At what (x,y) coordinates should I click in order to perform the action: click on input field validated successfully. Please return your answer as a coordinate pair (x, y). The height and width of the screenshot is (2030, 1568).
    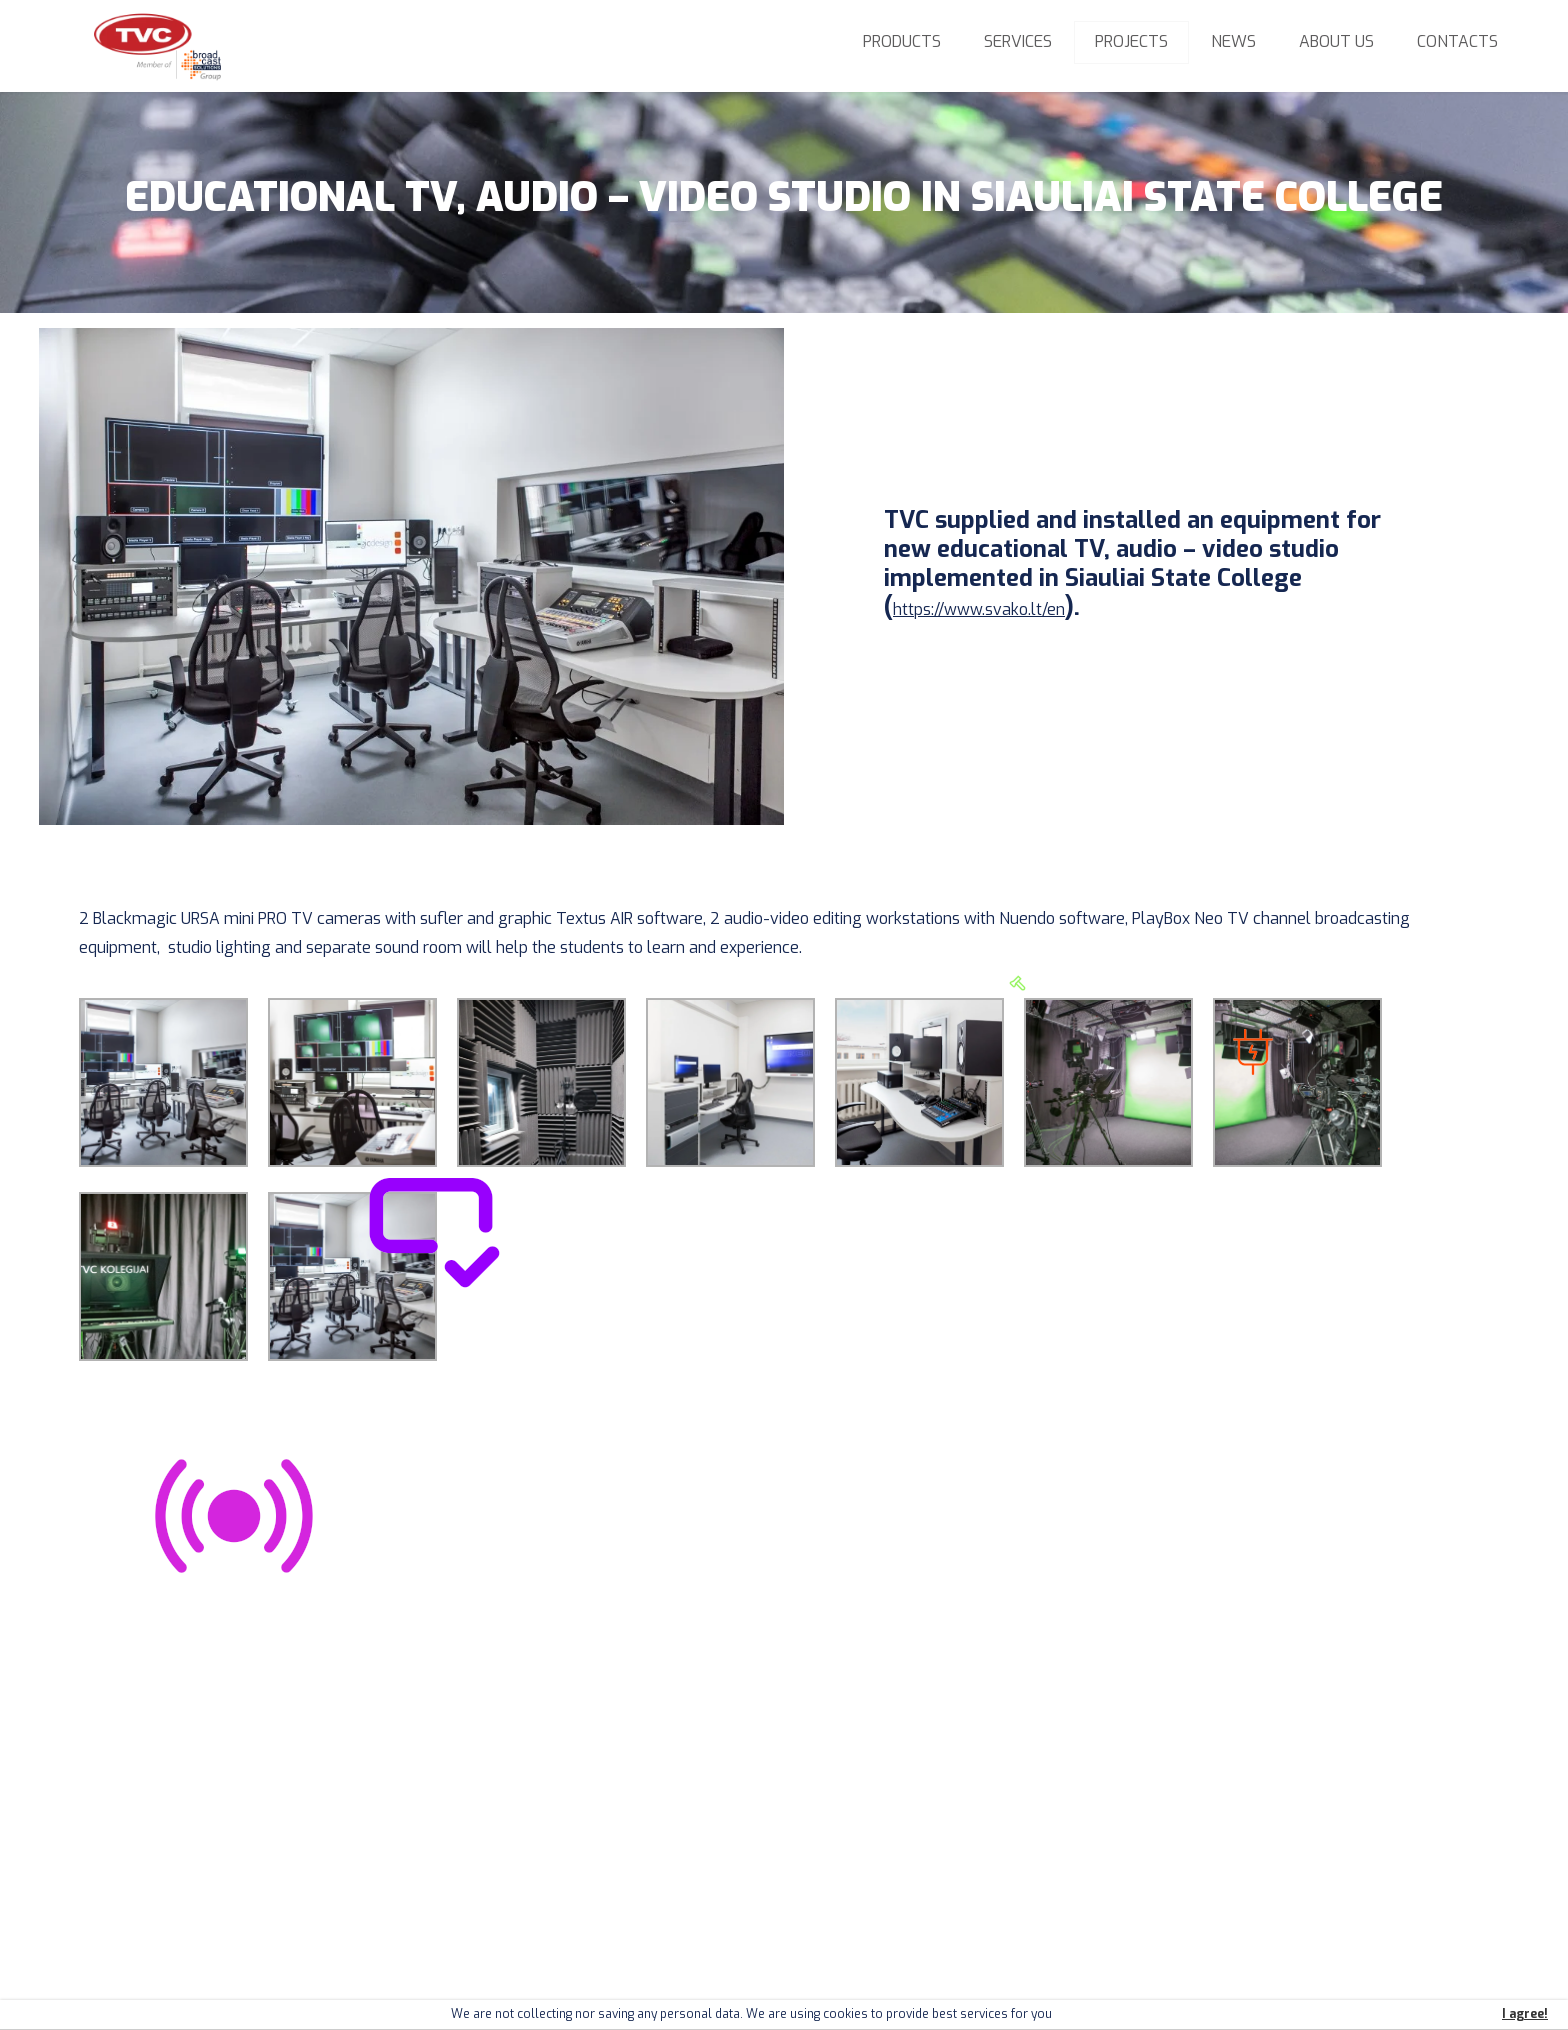
    Looking at the image, I should click on (431, 1219).